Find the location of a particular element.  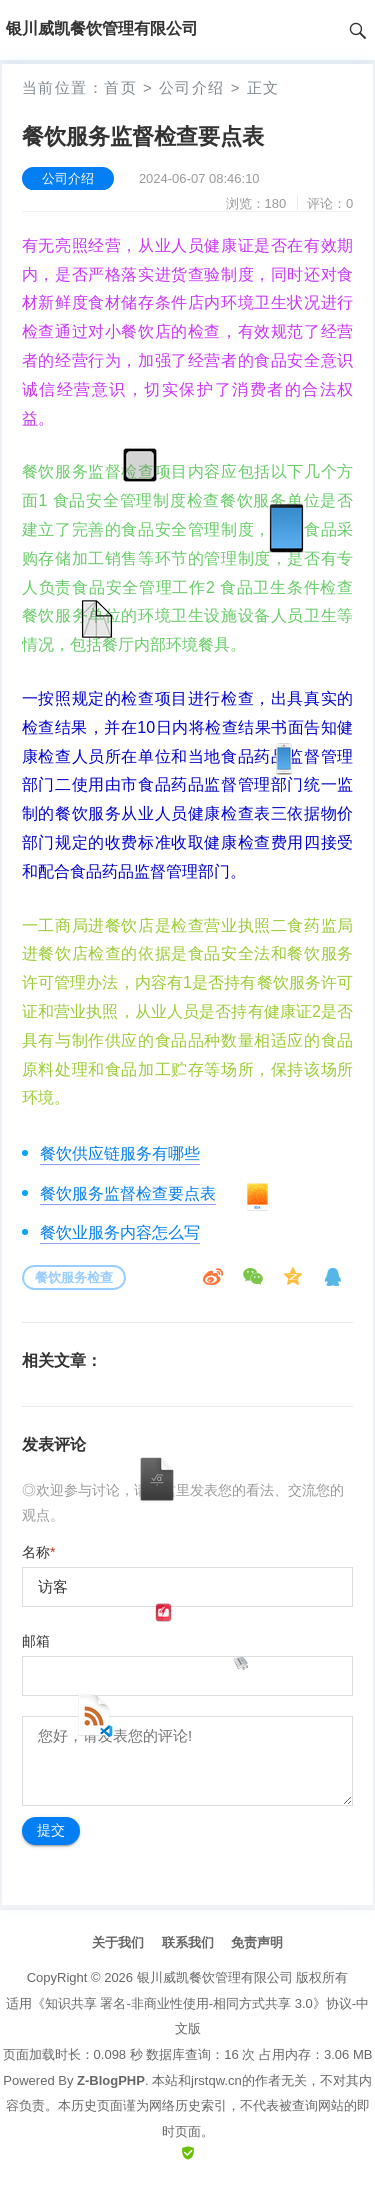

an eps vector file is located at coordinates (163, 1612).